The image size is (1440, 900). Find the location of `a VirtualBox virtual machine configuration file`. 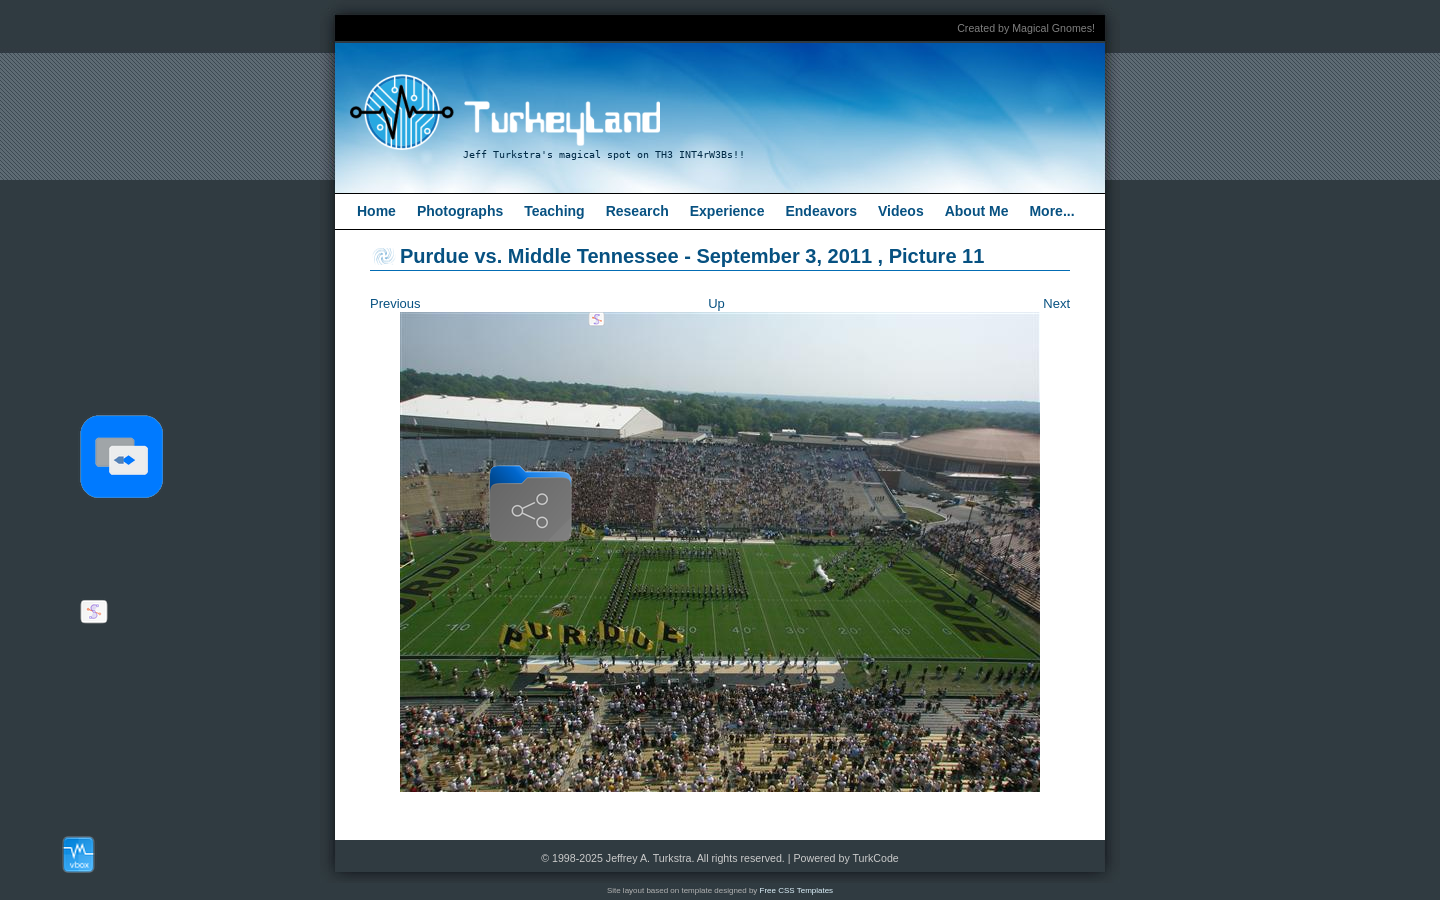

a VirtualBox virtual machine configuration file is located at coordinates (78, 854).